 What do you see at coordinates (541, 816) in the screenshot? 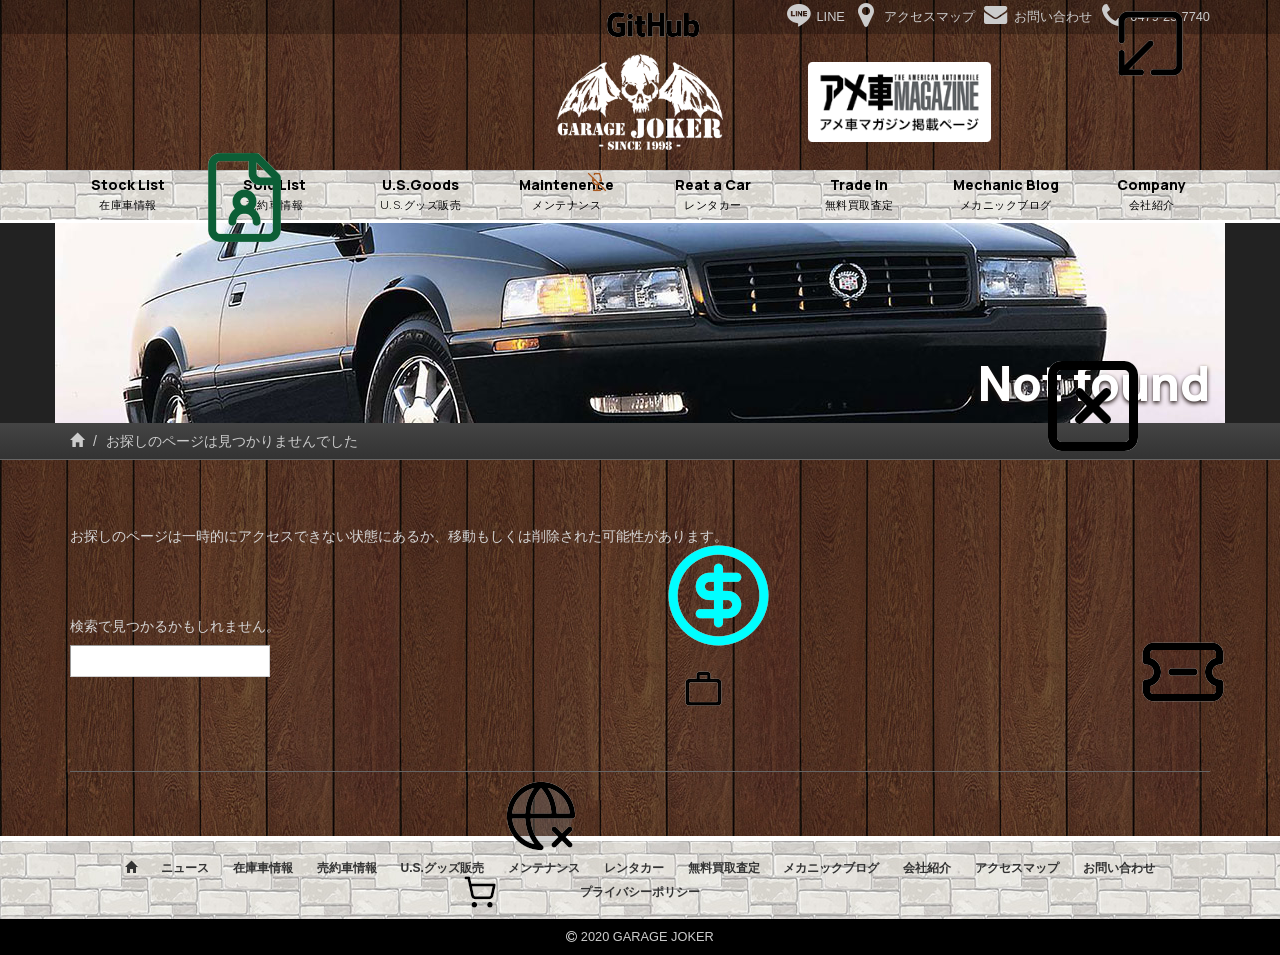
I see `no internet connection` at bounding box center [541, 816].